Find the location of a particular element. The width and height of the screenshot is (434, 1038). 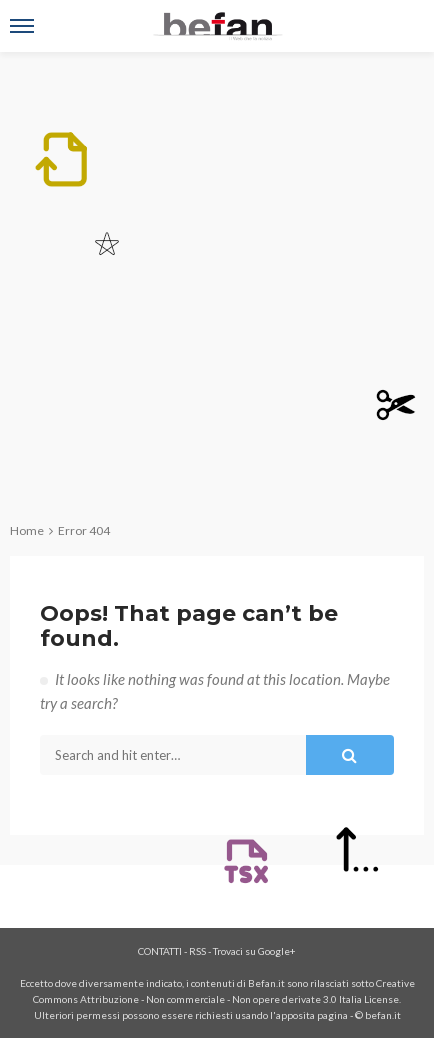

indicates occult or mystical content is located at coordinates (107, 245).